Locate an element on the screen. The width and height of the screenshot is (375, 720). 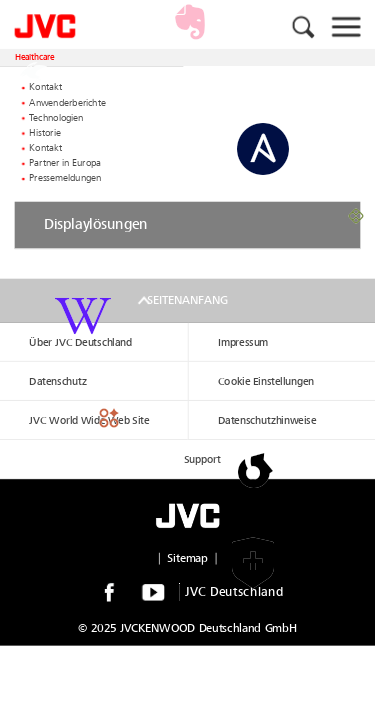
open Evernote app is located at coordinates (190, 21).